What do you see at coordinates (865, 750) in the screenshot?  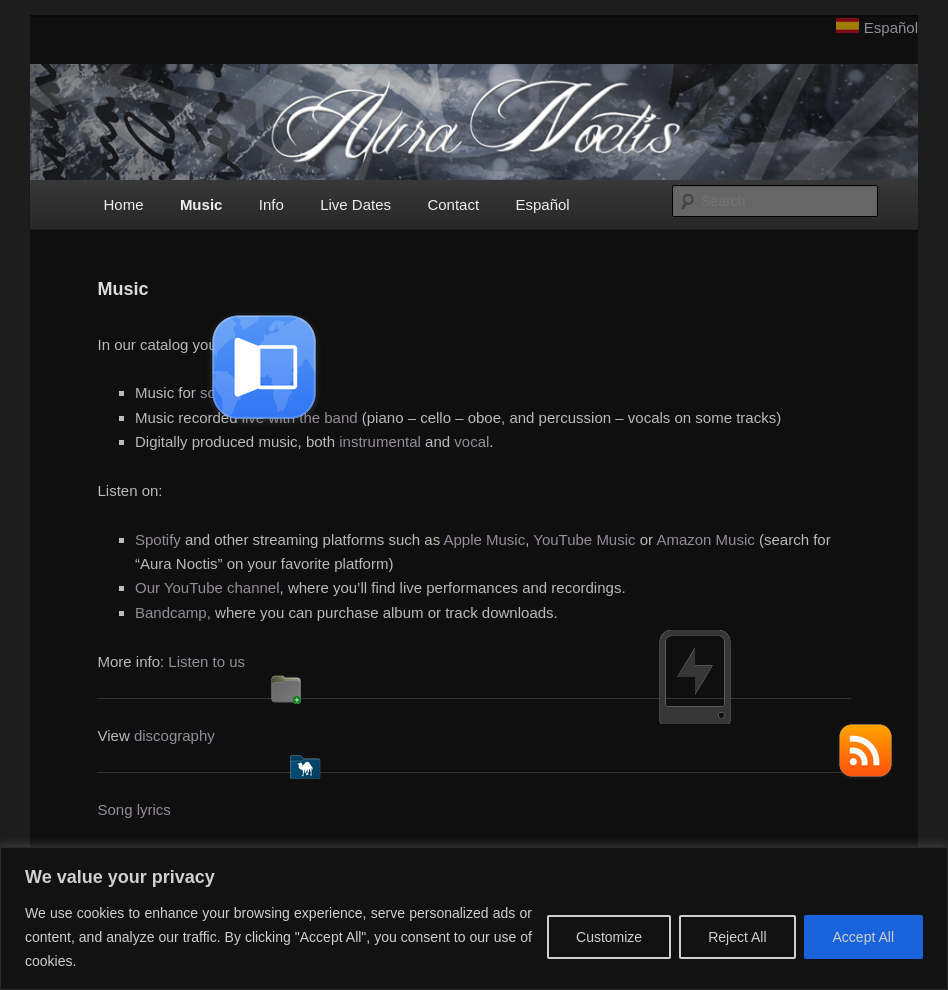 I see `open rss feed reader app` at bounding box center [865, 750].